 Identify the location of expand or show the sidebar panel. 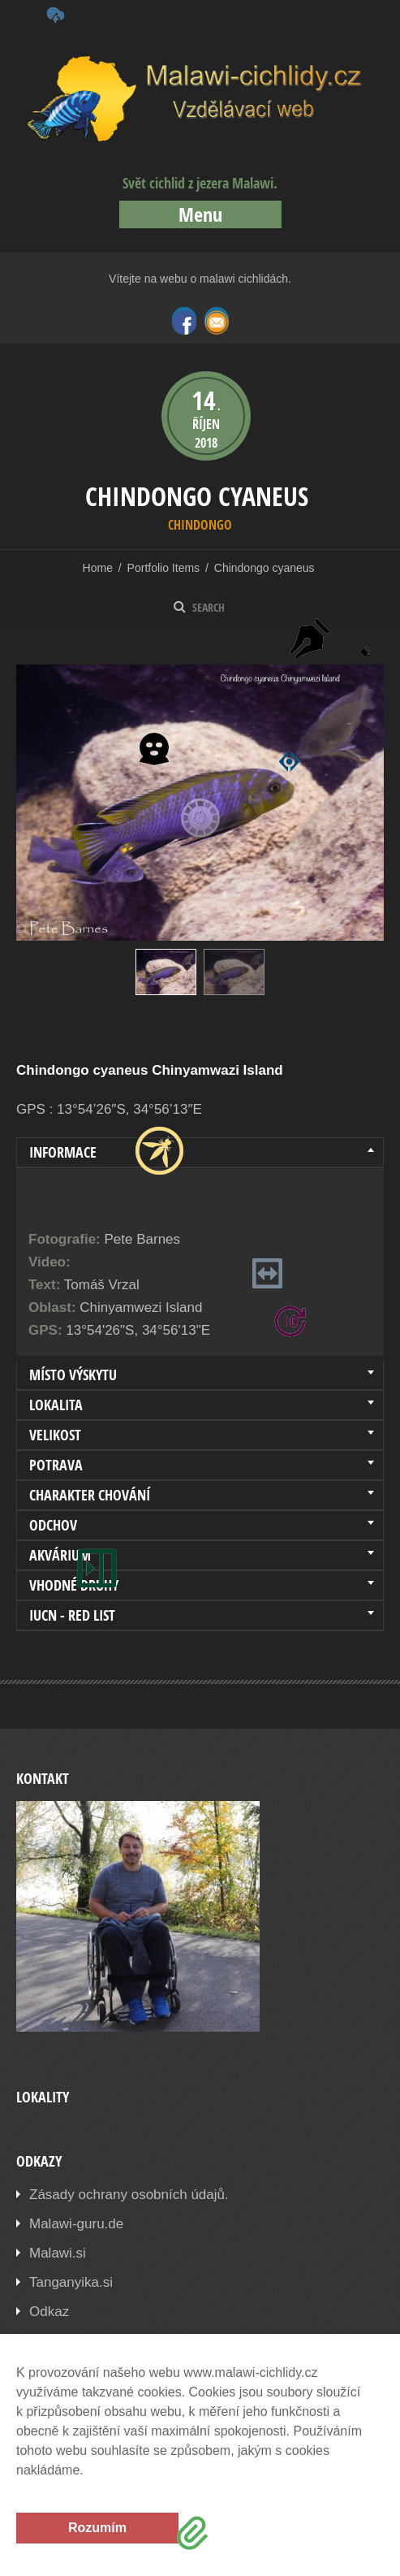
(97, 1568).